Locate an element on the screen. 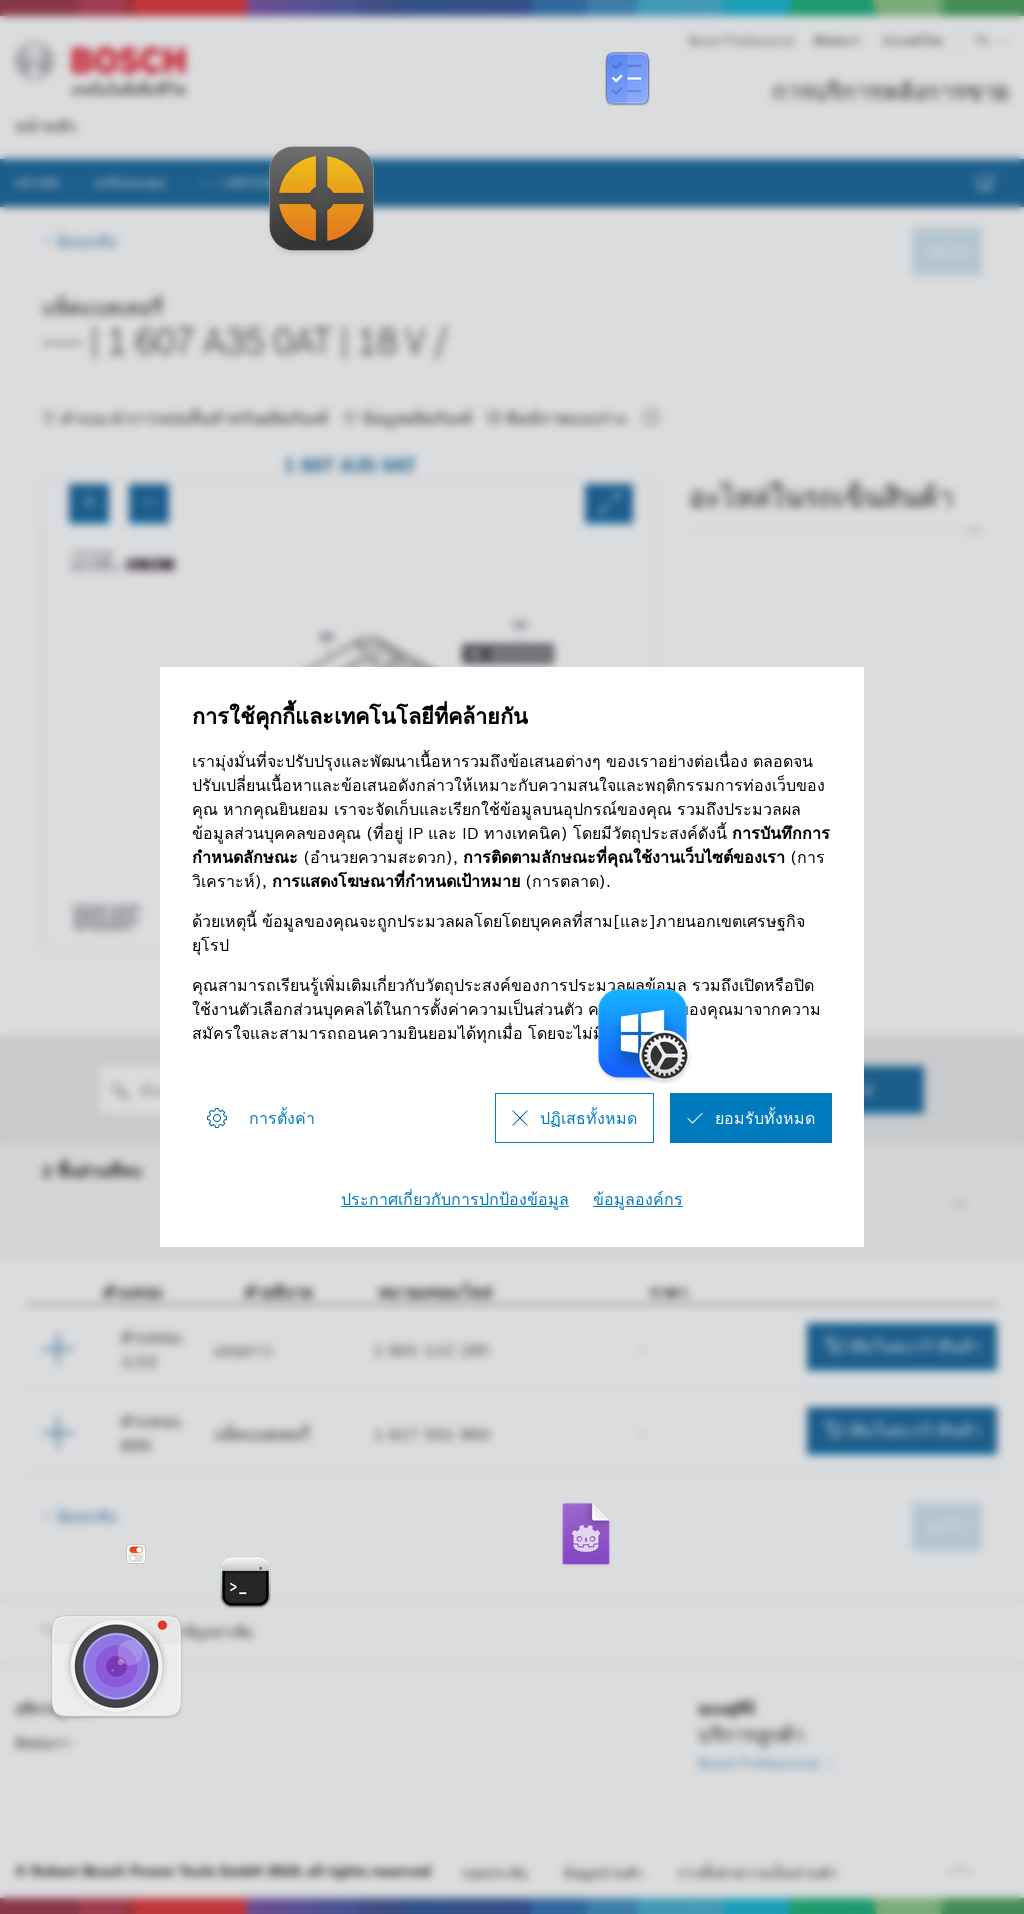  open unity tweak tool settings is located at coordinates (136, 1554).